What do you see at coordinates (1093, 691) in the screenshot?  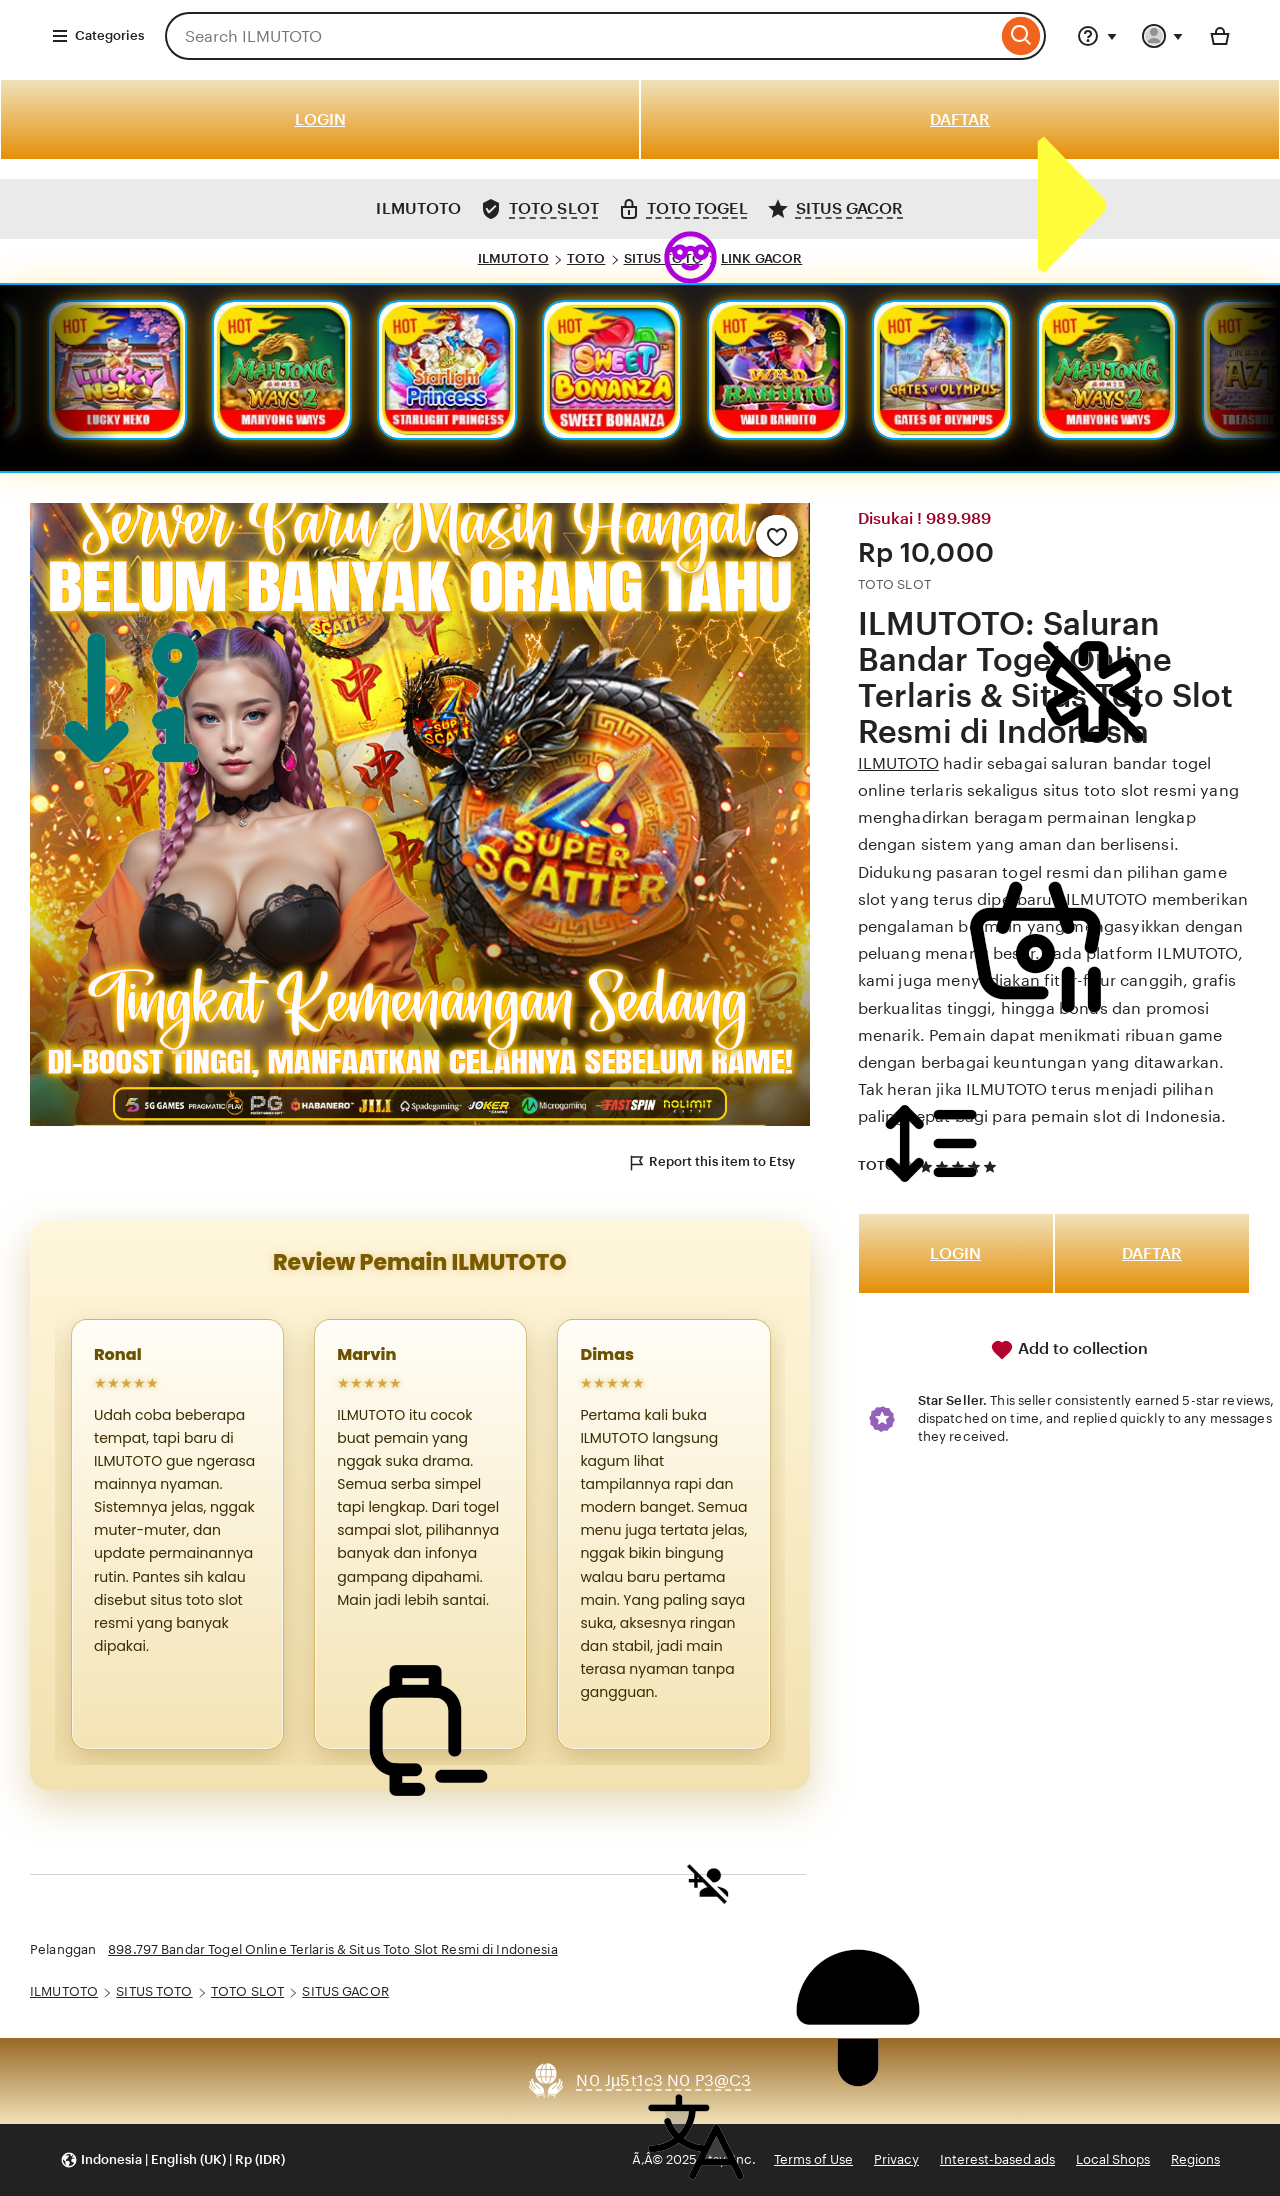 I see `medical services unavailable` at bounding box center [1093, 691].